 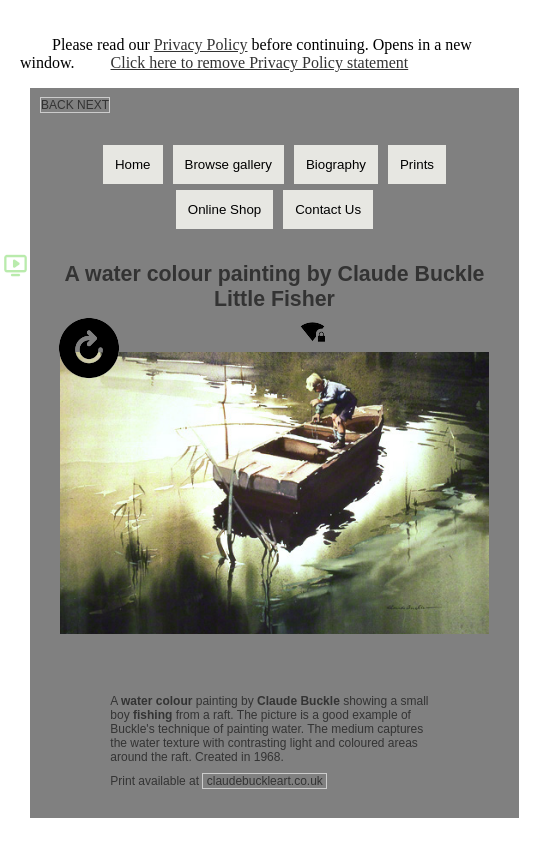 I want to click on refresh or reload content, so click(x=89, y=348).